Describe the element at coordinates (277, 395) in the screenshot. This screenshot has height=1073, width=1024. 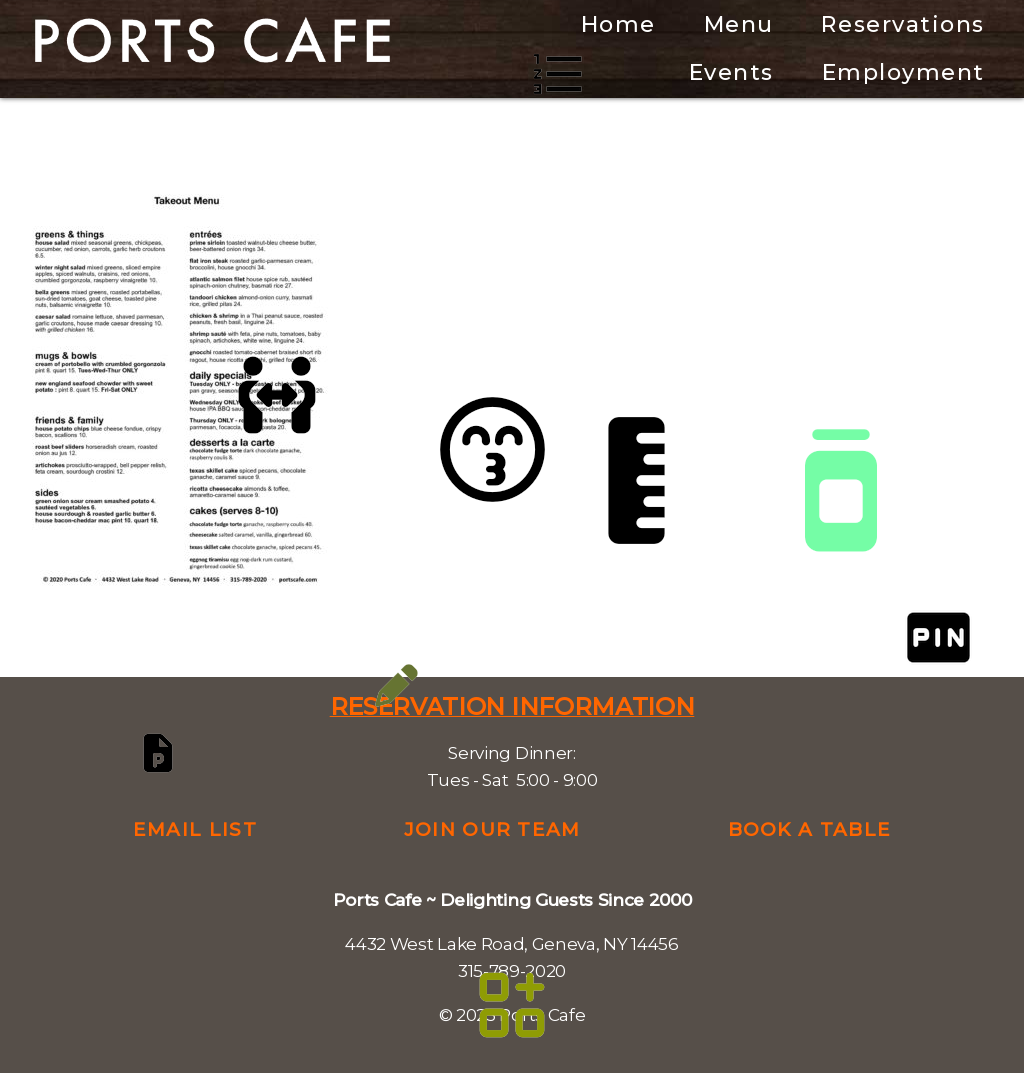
I see `manage user connections or relationships` at that location.